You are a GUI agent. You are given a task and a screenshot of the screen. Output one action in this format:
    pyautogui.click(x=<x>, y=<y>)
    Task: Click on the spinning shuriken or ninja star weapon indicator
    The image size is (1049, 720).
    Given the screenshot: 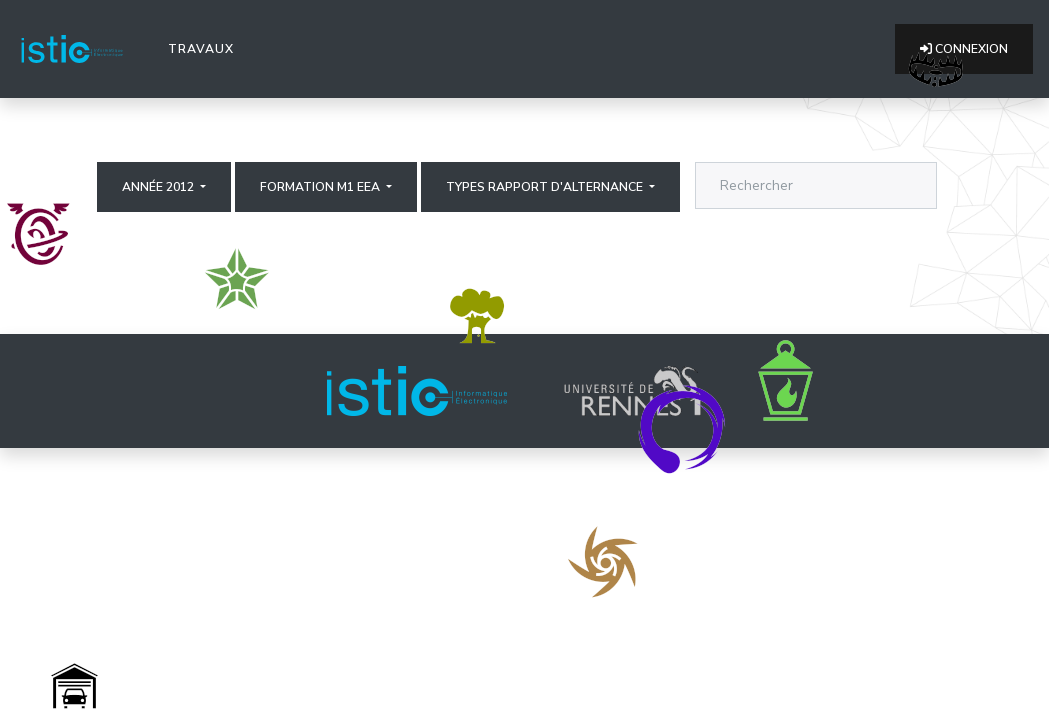 What is the action you would take?
    pyautogui.click(x=603, y=562)
    